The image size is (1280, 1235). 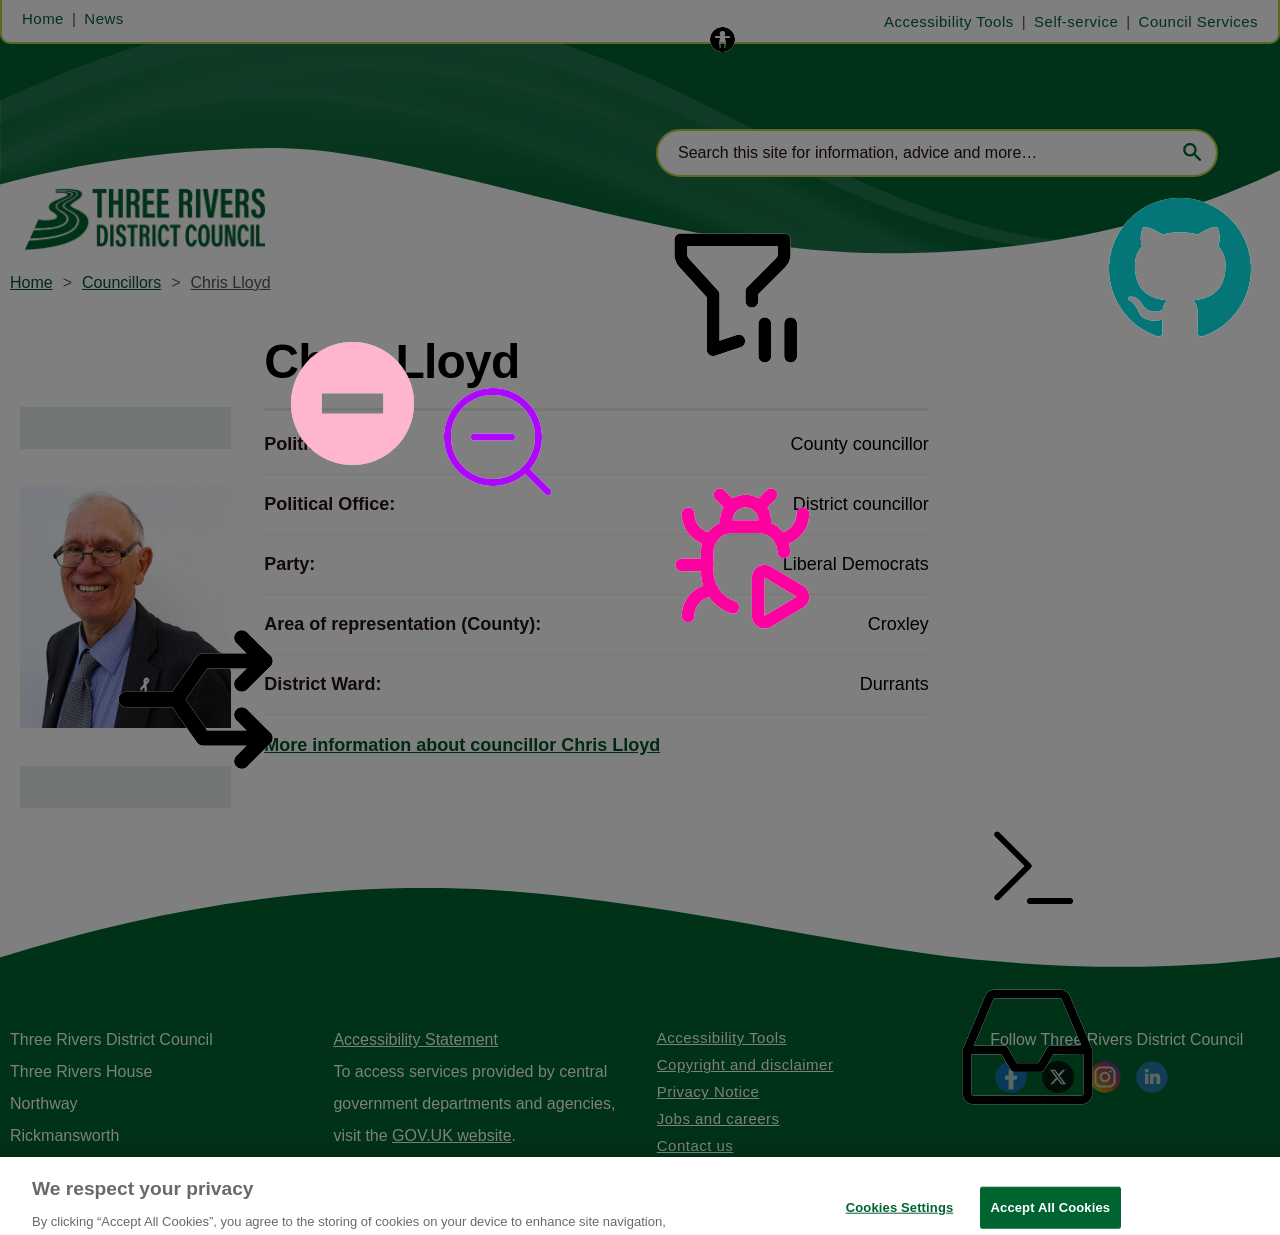 I want to click on pause active filters, so click(x=732, y=291).